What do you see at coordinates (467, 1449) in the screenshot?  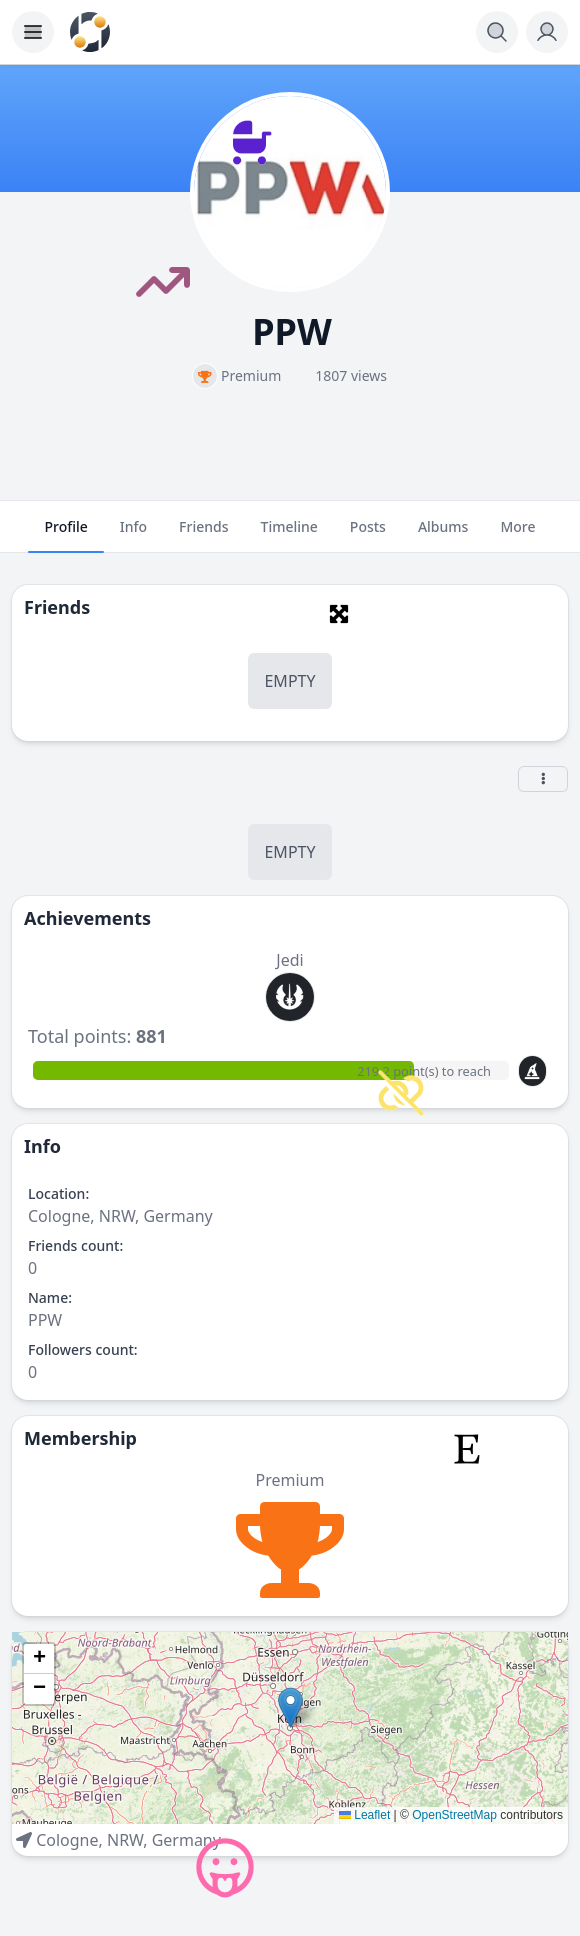 I see `open the Etsy app or website` at bounding box center [467, 1449].